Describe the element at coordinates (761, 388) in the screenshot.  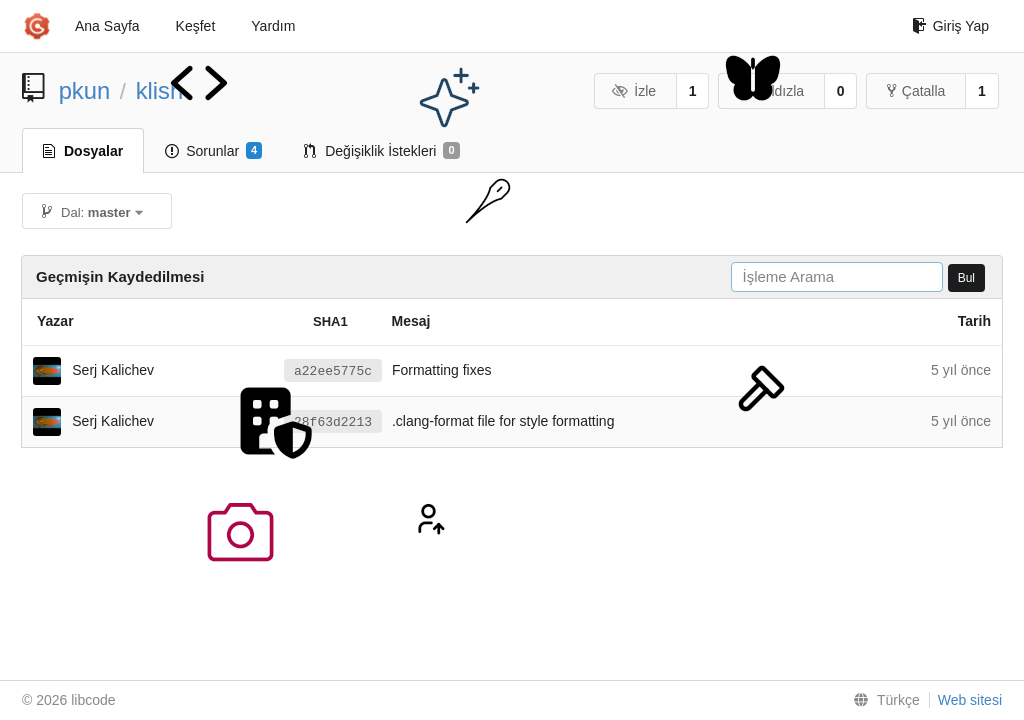
I see `access tools or settings` at that location.